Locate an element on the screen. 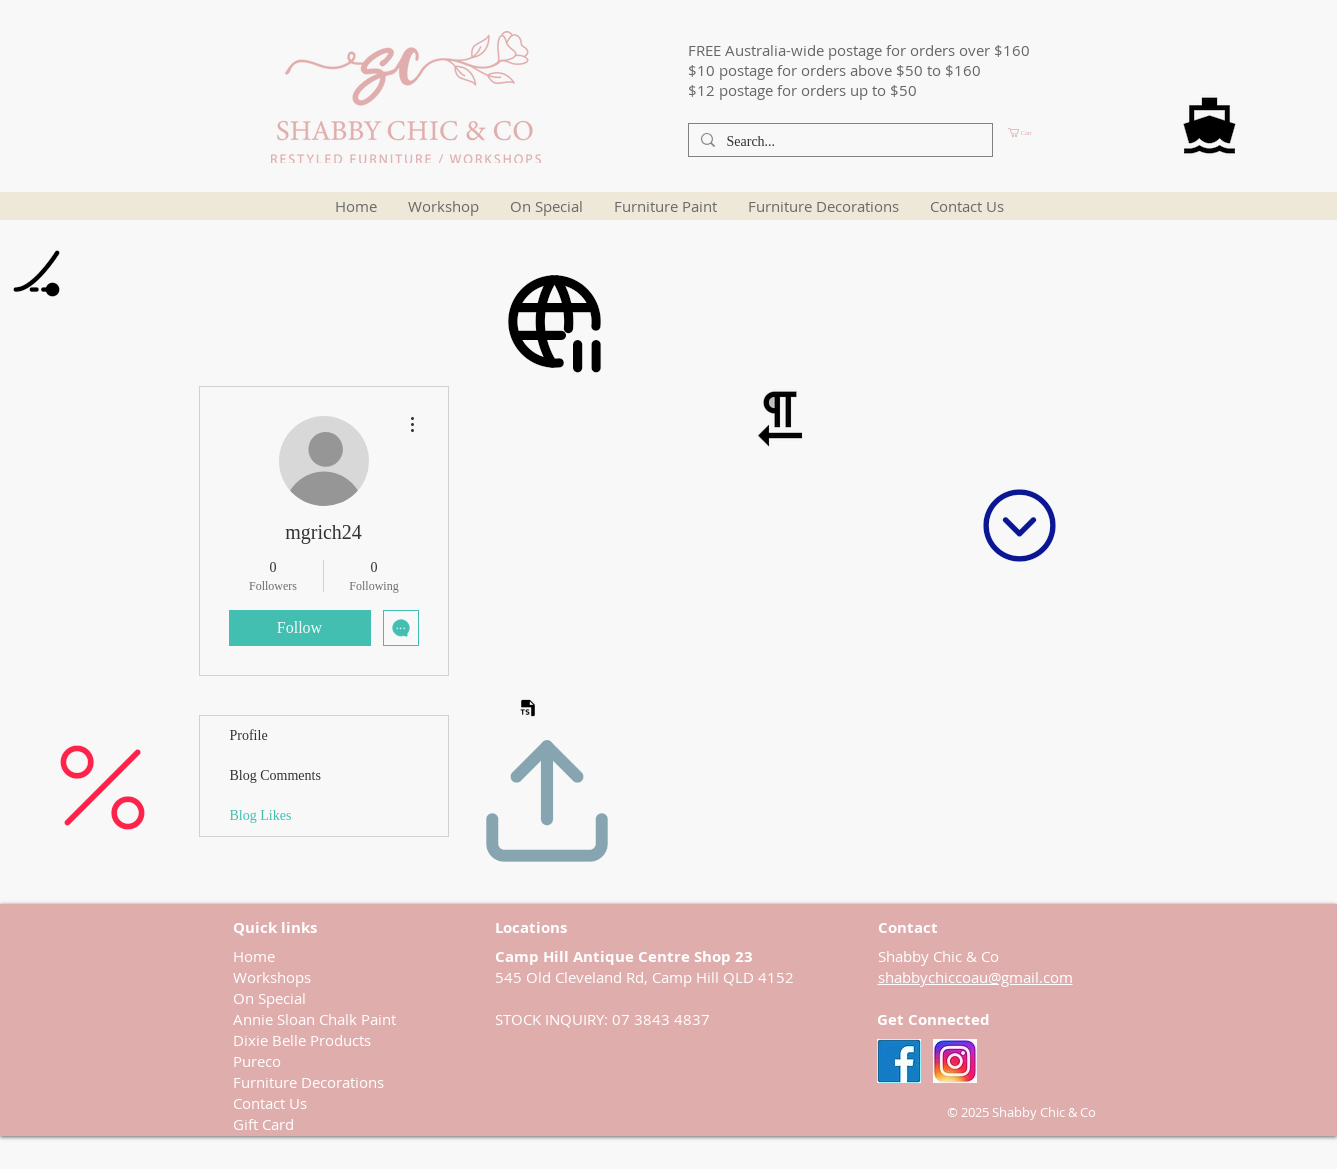  switch text direction to right-to-left is located at coordinates (780, 419).